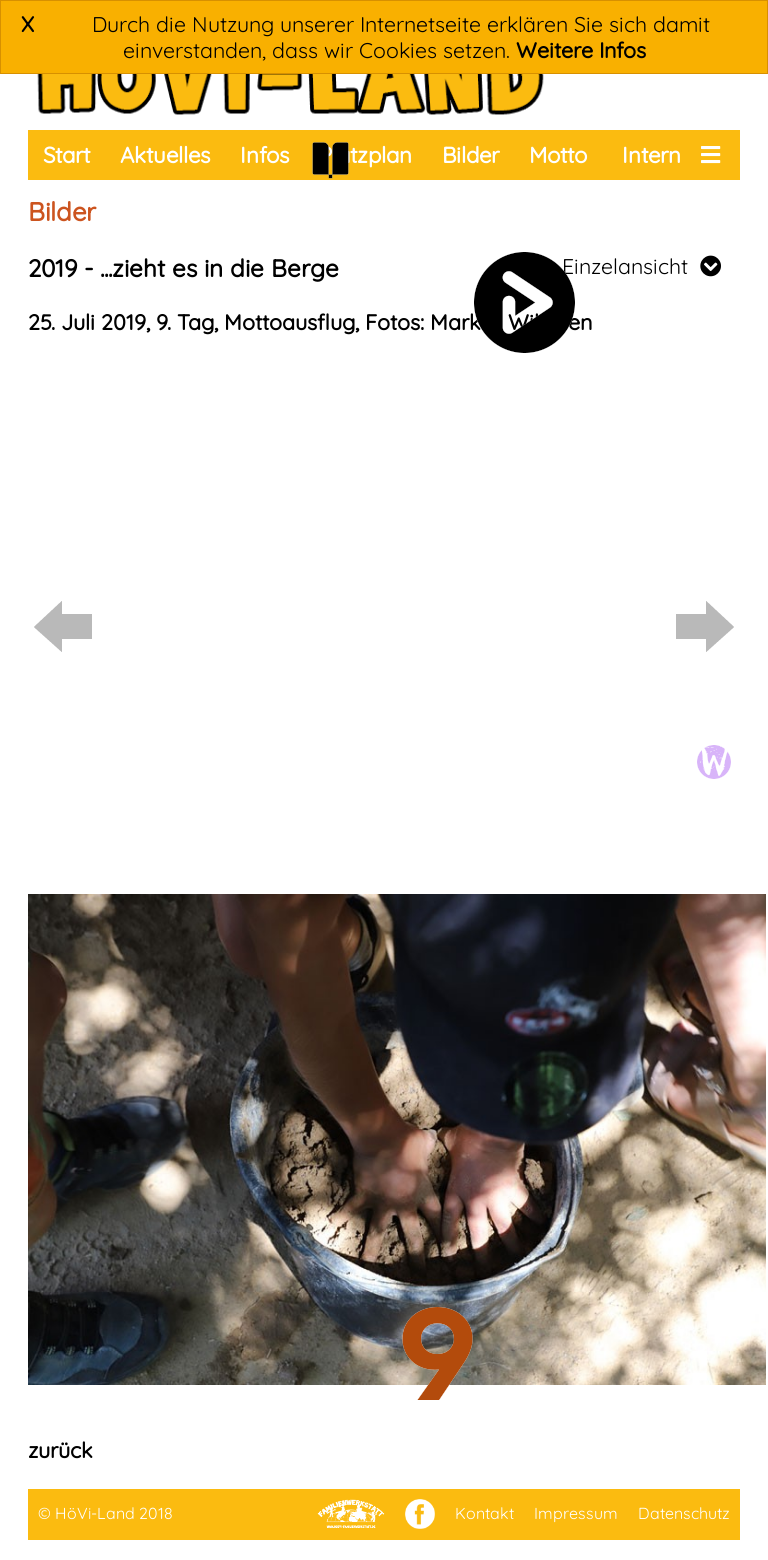 Image resolution: width=768 pixels, height=1560 pixels. Describe the element at coordinates (714, 762) in the screenshot. I see `wayland display server protocol logo` at that location.